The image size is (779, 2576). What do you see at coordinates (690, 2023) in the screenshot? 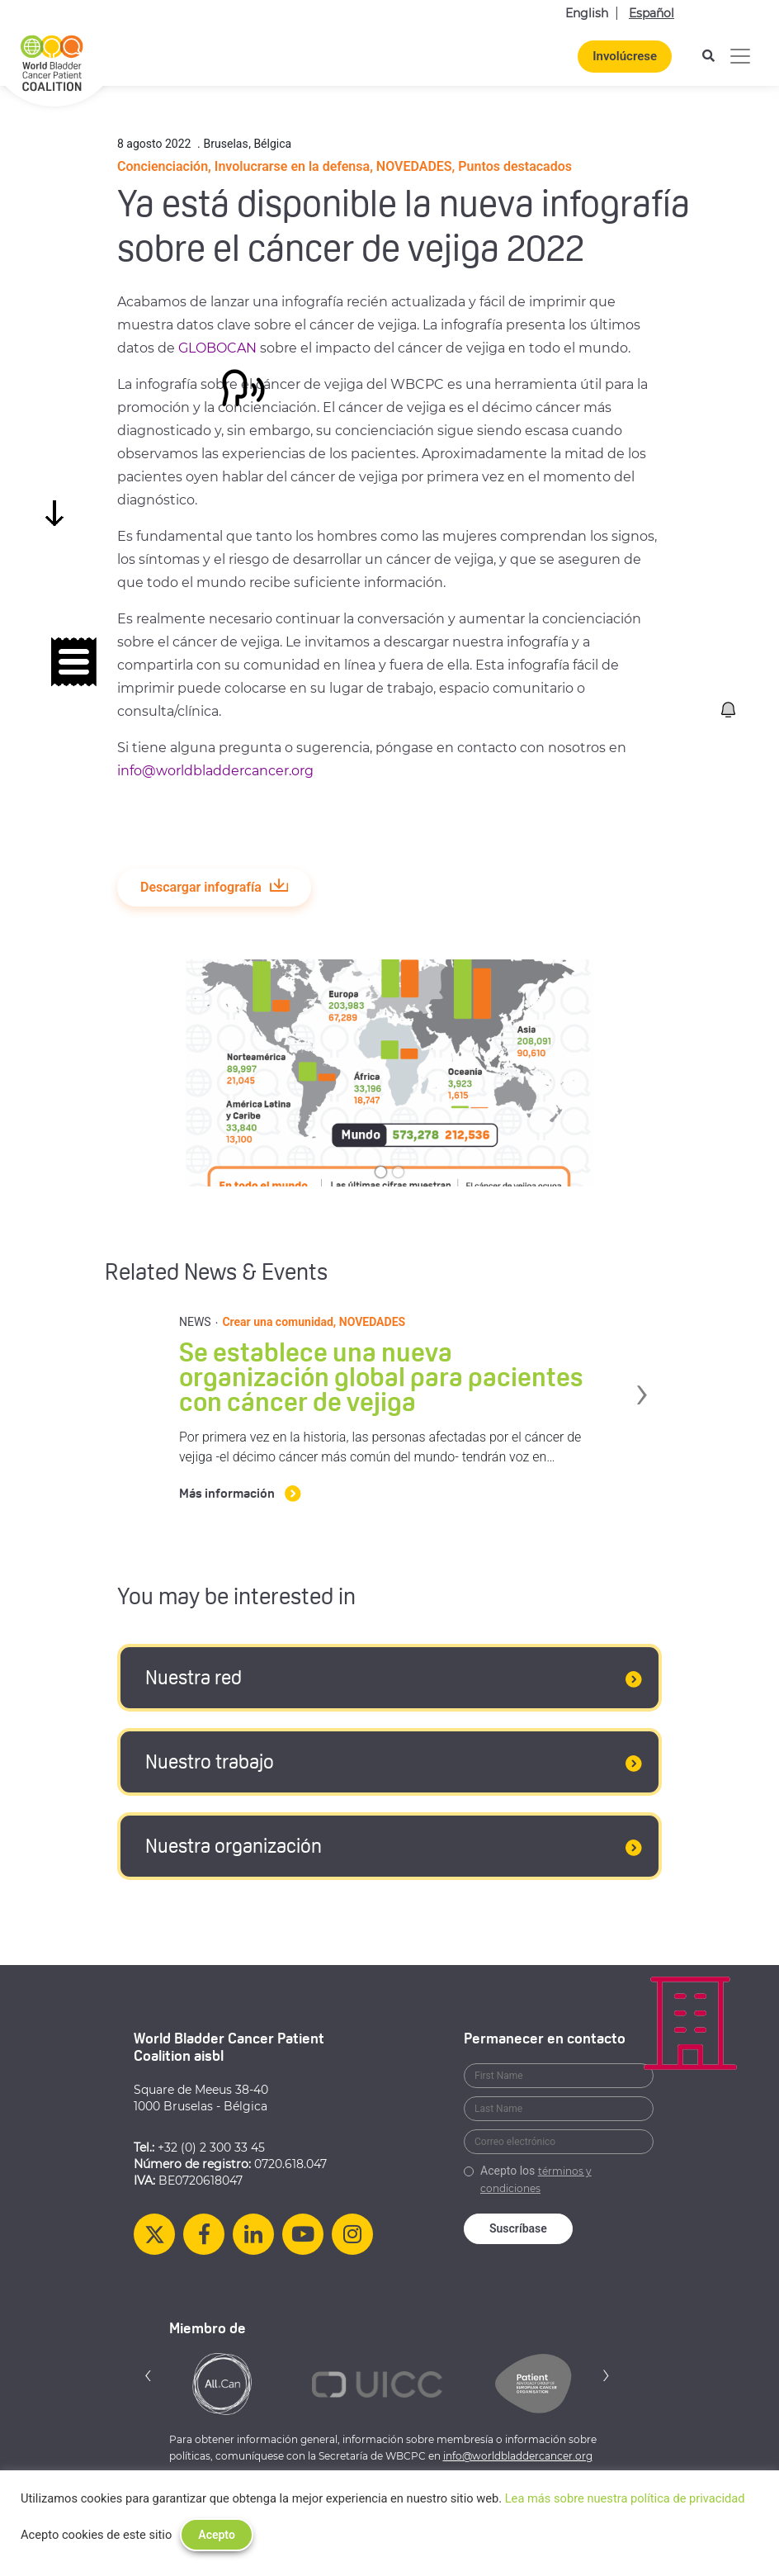
I see `view company or business profile` at bounding box center [690, 2023].